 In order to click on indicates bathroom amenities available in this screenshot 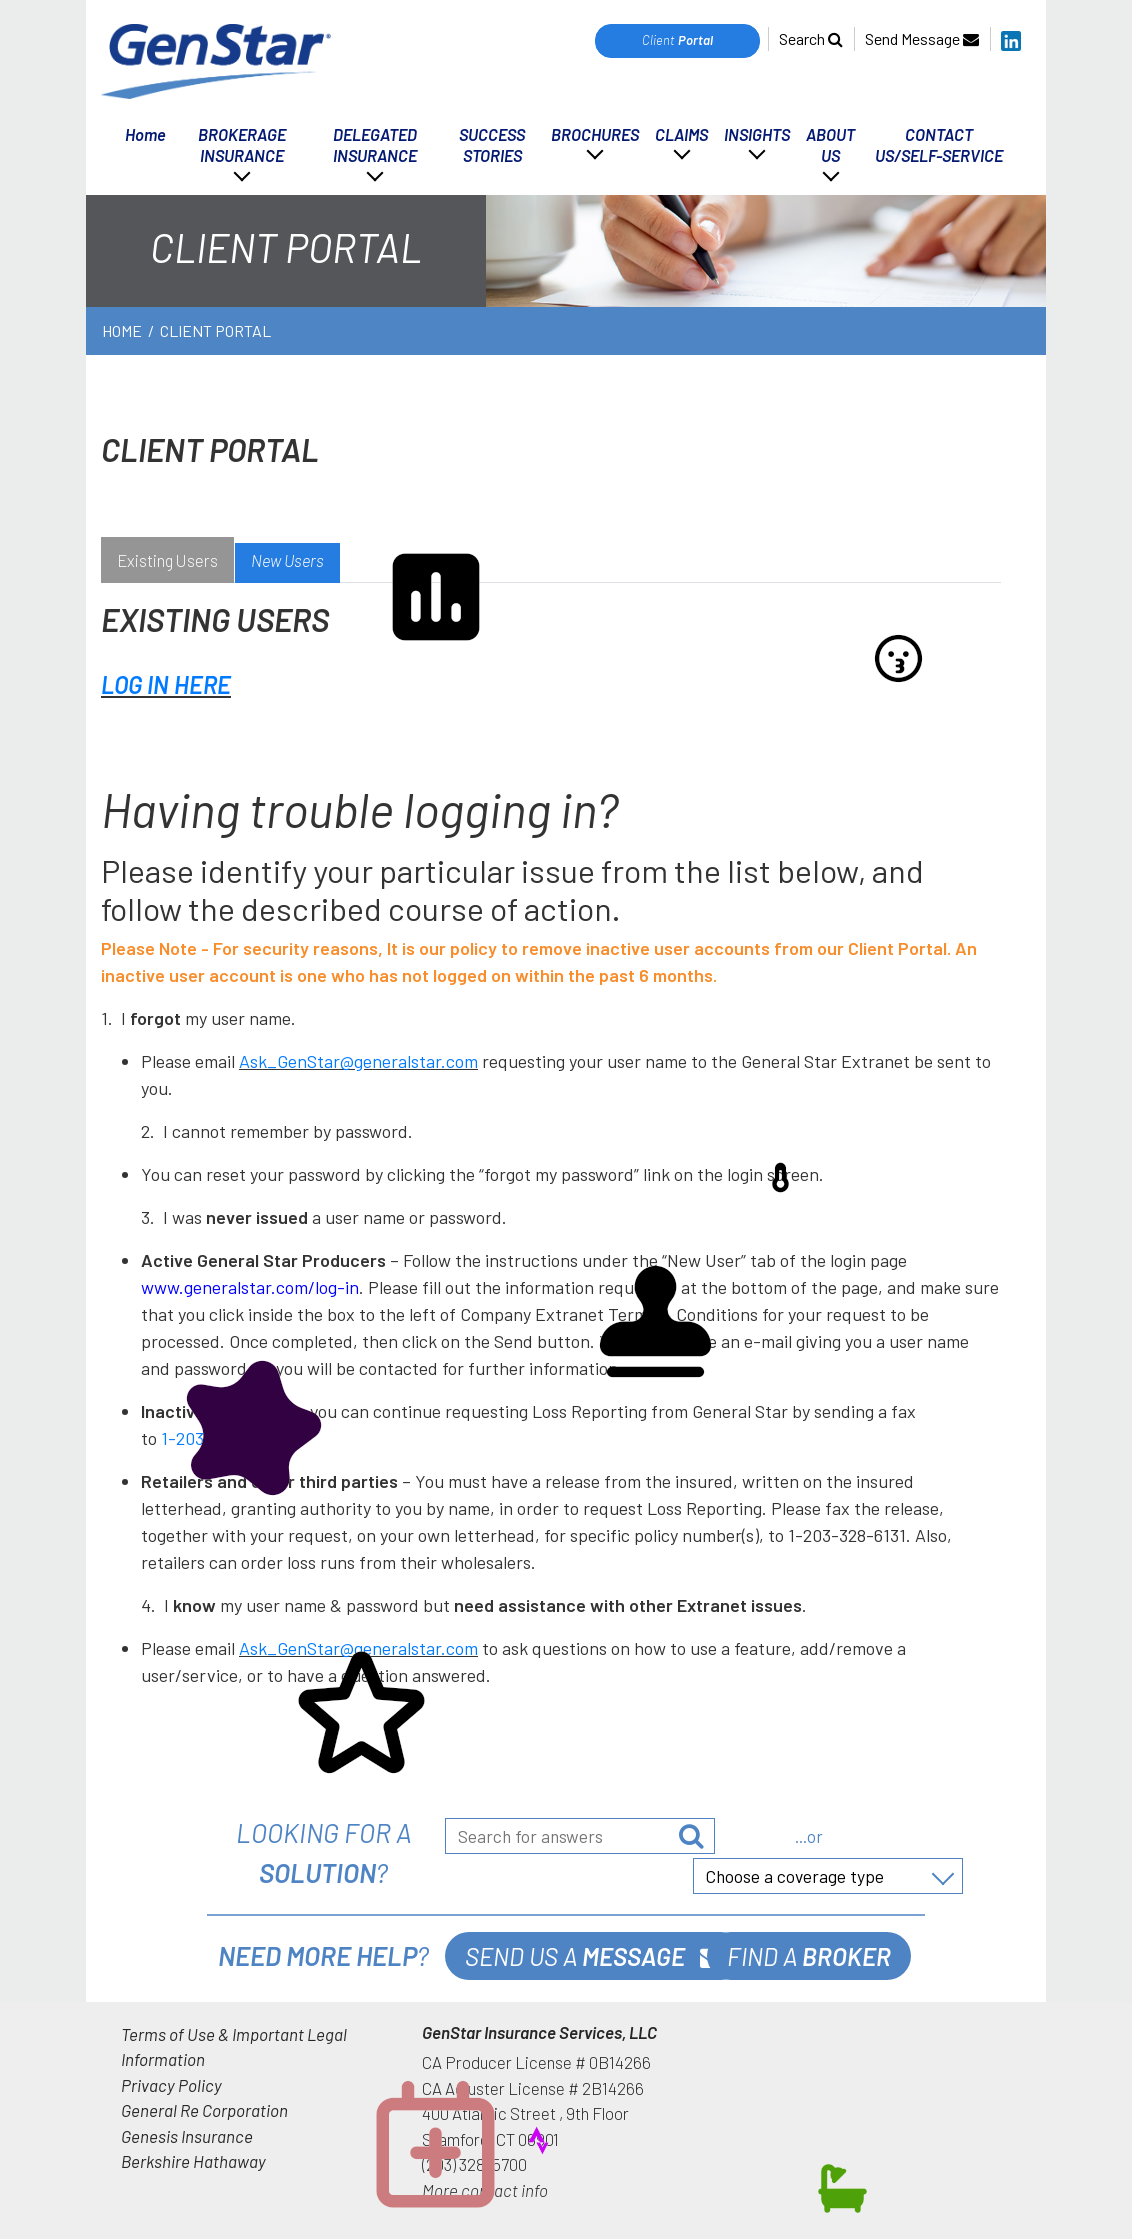, I will do `click(842, 2188)`.